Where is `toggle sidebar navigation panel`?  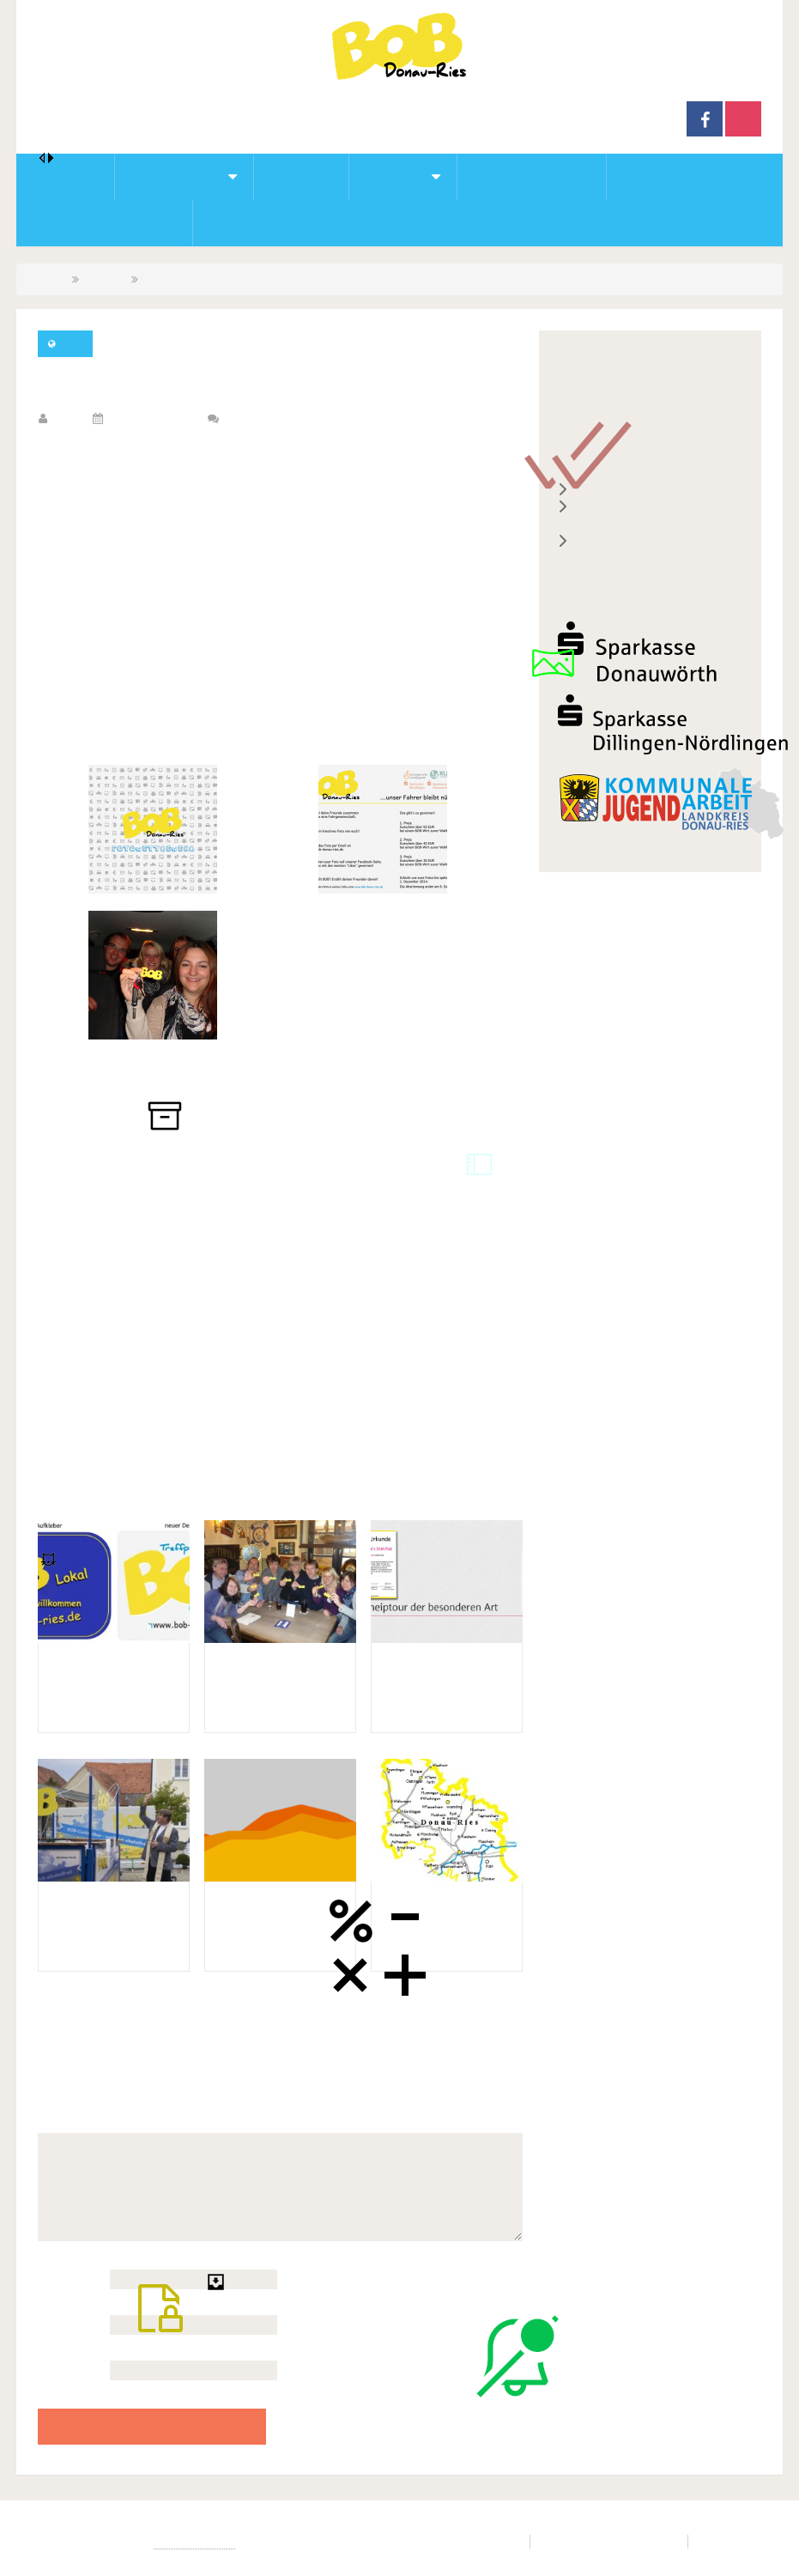
toggle sidebar navigation panel is located at coordinates (479, 1164).